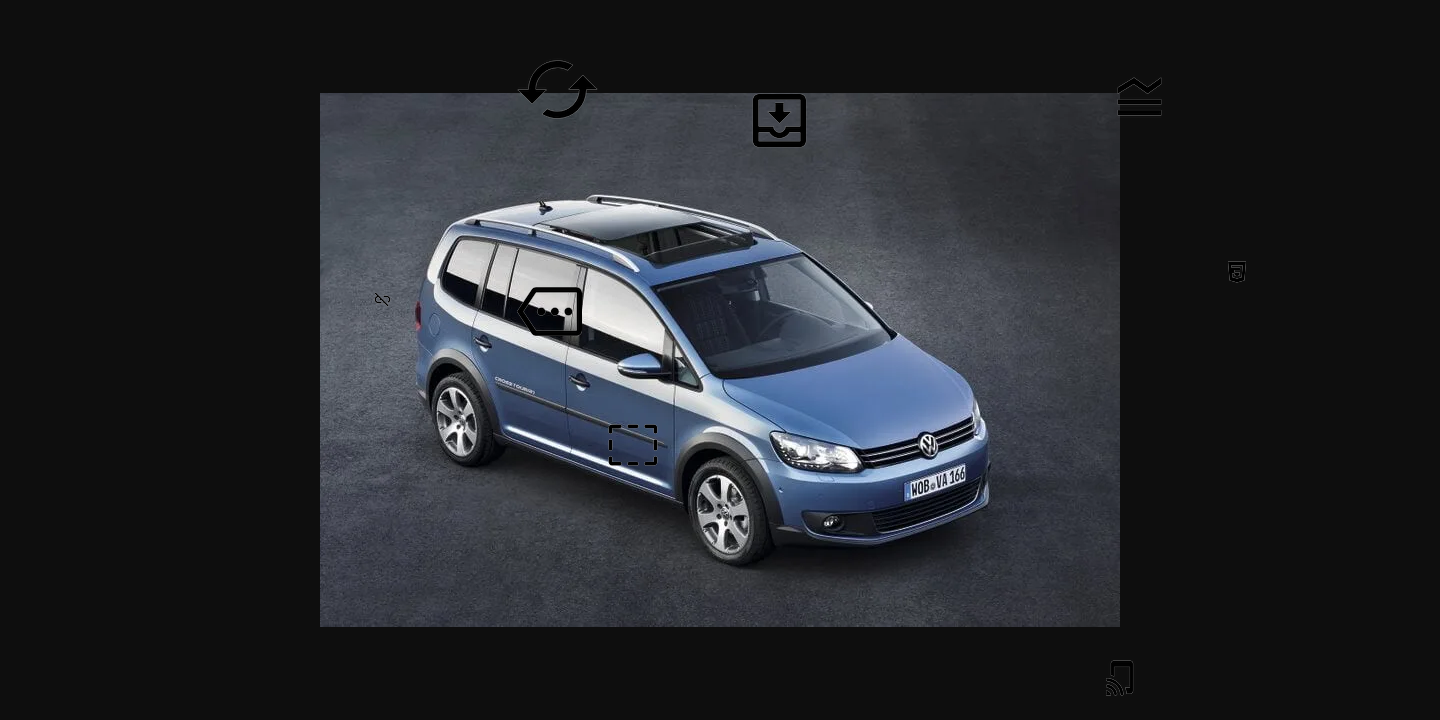  What do you see at coordinates (1237, 272) in the screenshot?
I see `CSS3 stylesheet language logo` at bounding box center [1237, 272].